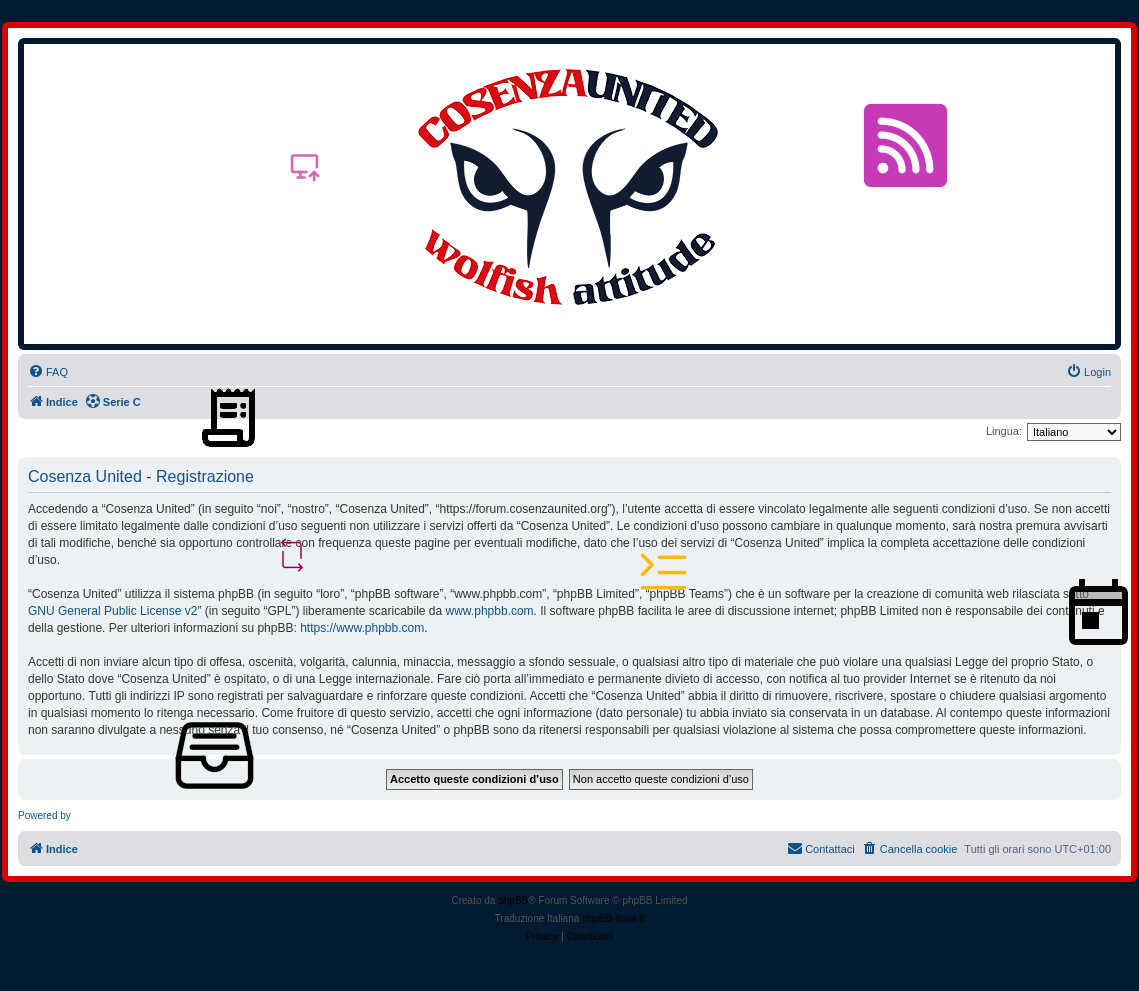  Describe the element at coordinates (905, 145) in the screenshot. I see `subscribe to RSS feed` at that location.